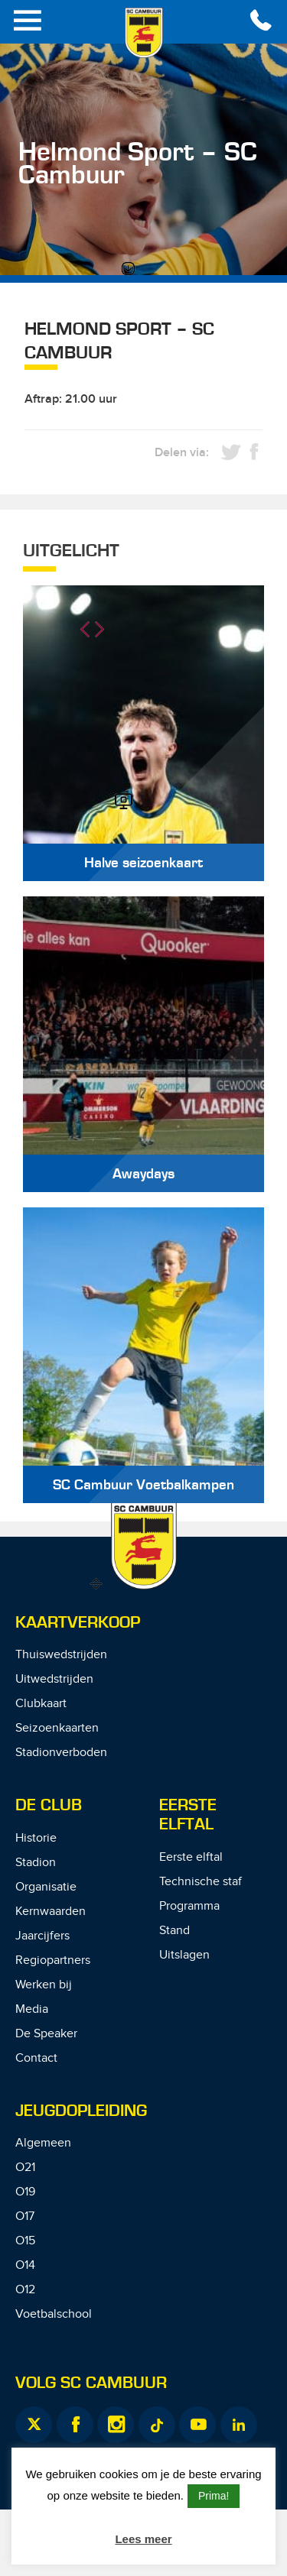 This screenshot has height=2576, width=287. What do you see at coordinates (128, 268) in the screenshot?
I see `download file or content` at bounding box center [128, 268].